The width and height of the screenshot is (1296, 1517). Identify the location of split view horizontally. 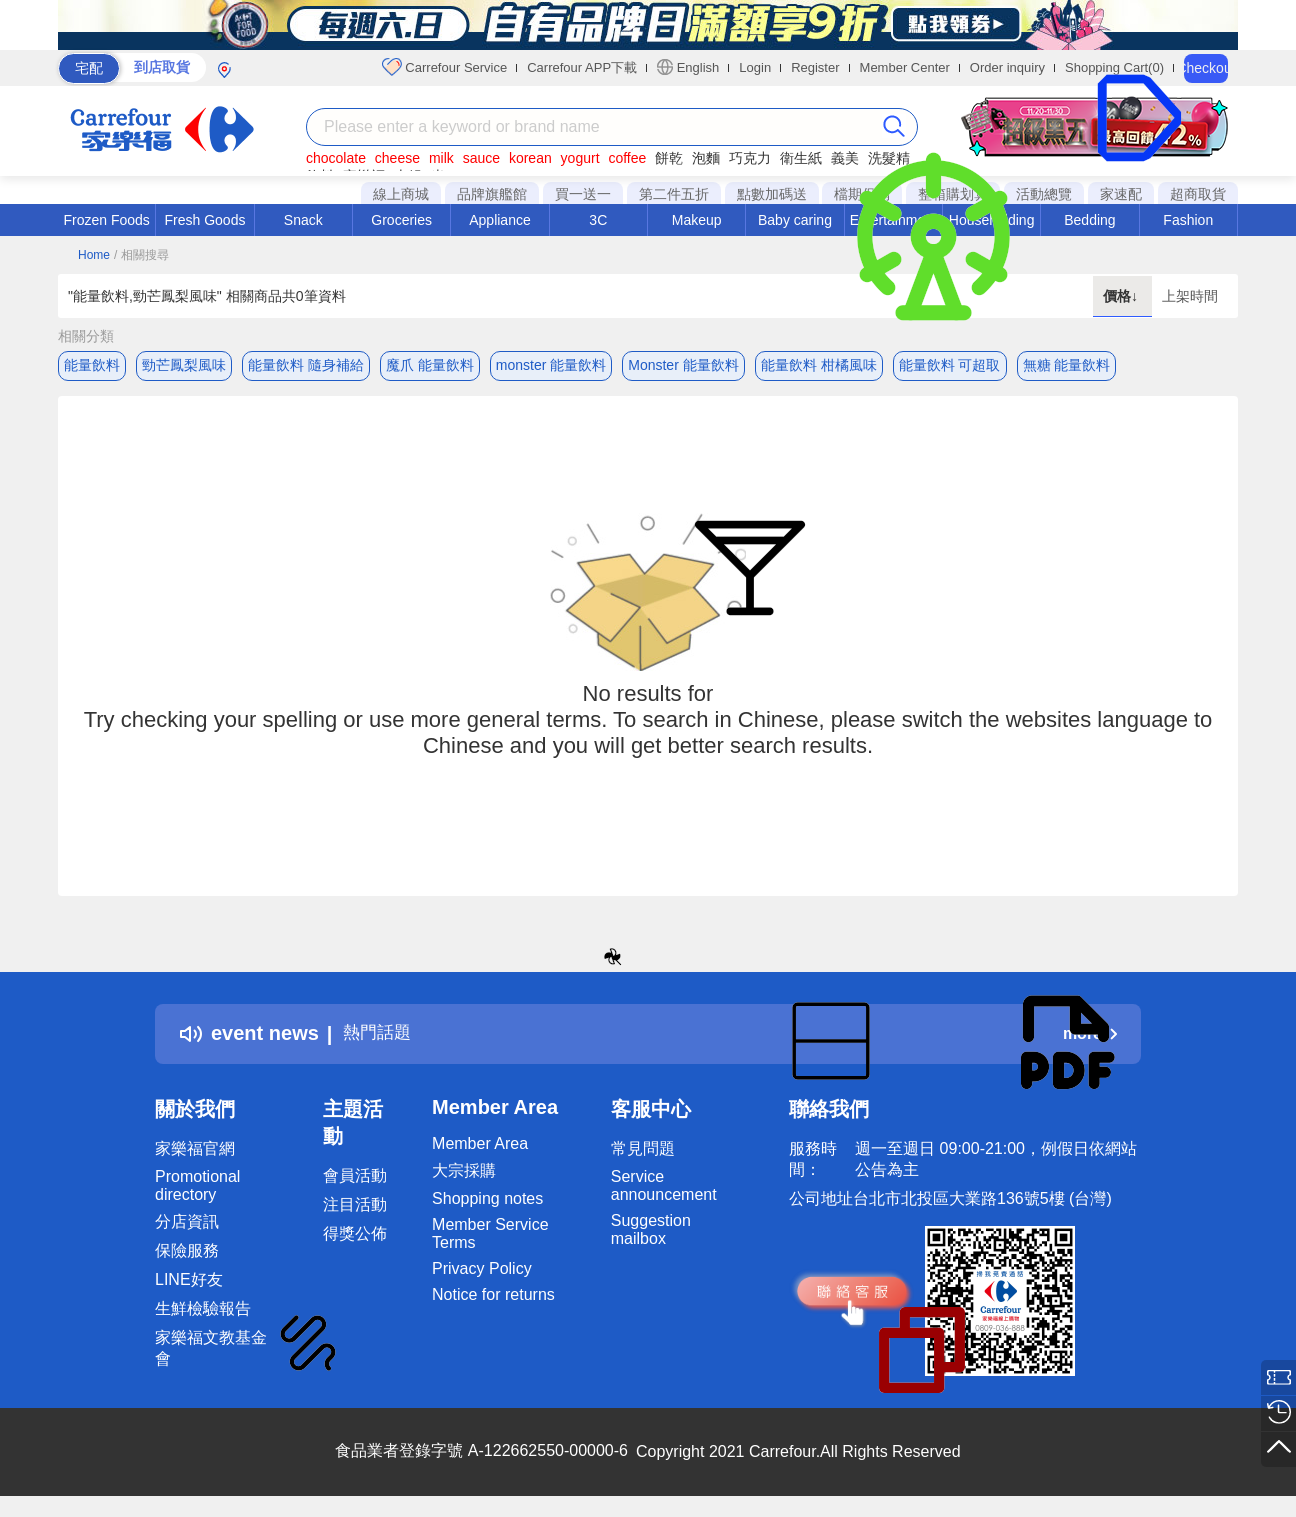
(831, 1041).